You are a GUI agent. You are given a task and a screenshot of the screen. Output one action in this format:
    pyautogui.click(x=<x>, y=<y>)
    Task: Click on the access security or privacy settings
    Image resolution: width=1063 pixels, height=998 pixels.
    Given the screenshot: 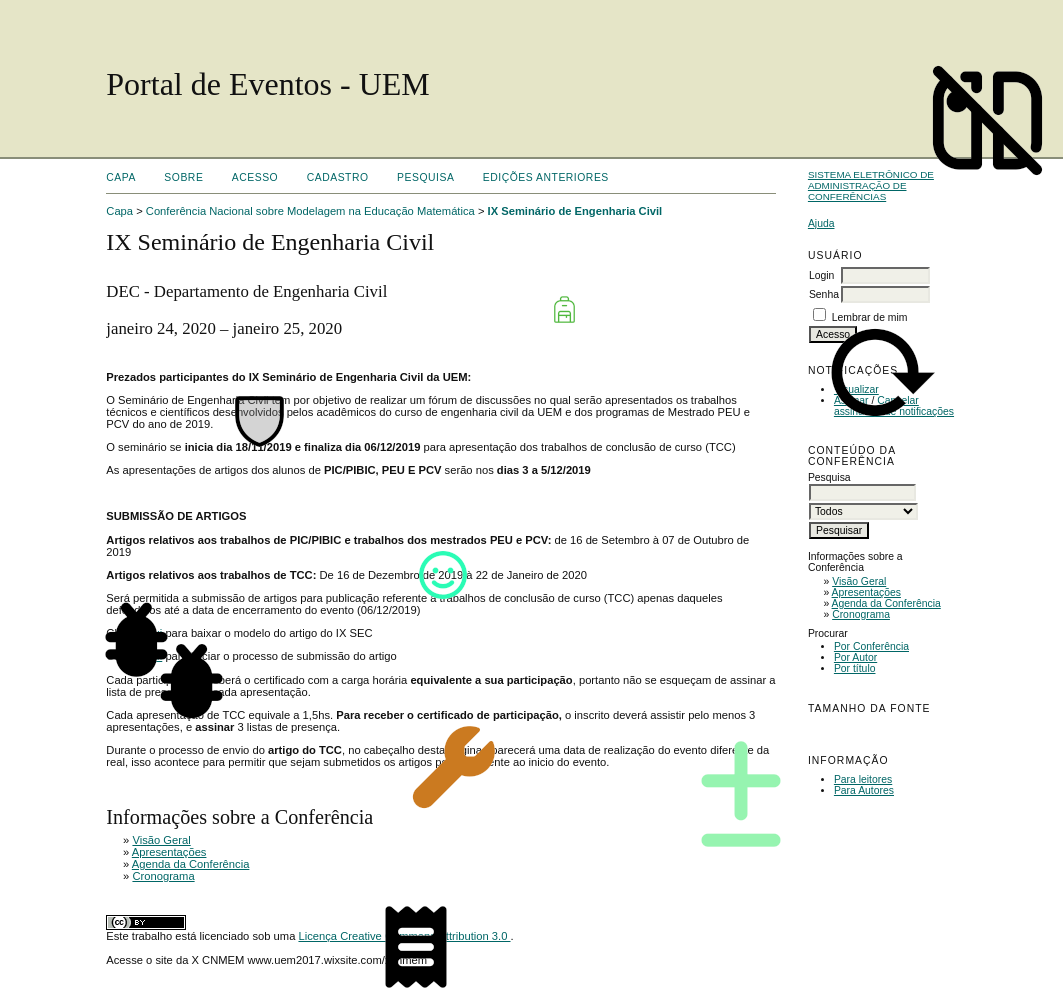 What is the action you would take?
    pyautogui.click(x=259, y=418)
    